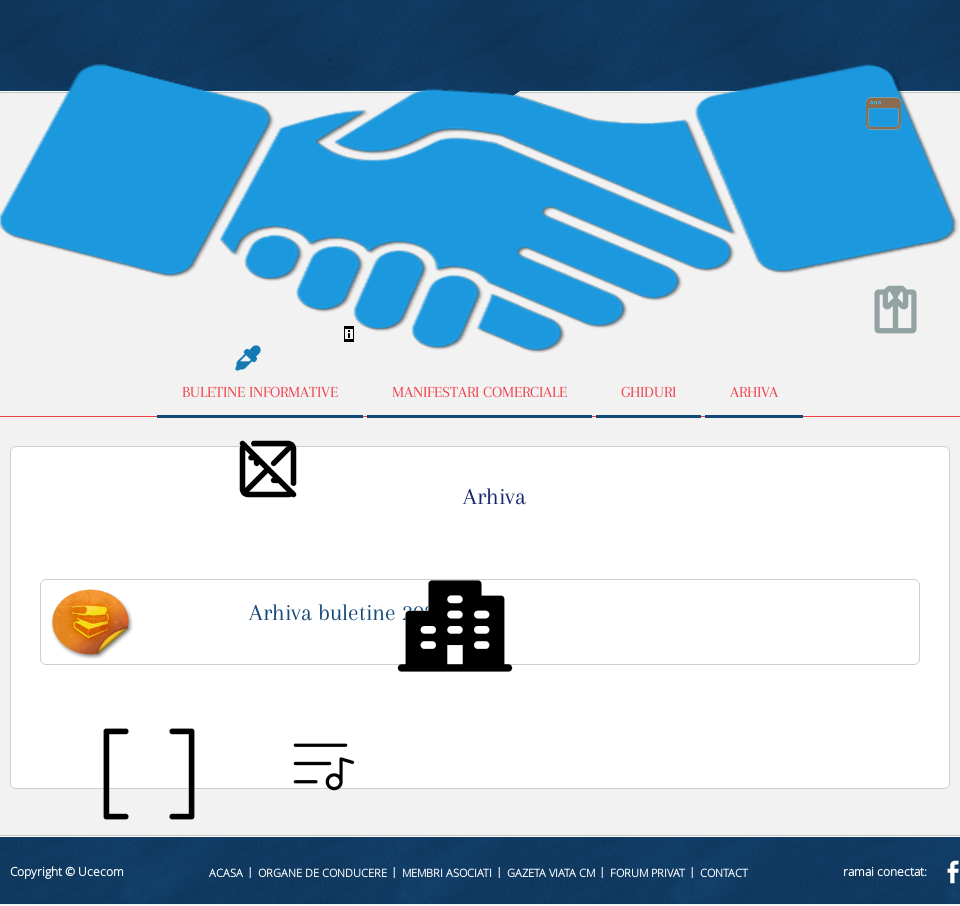  Describe the element at coordinates (895, 310) in the screenshot. I see `view folded laundry or clothing items` at that location.